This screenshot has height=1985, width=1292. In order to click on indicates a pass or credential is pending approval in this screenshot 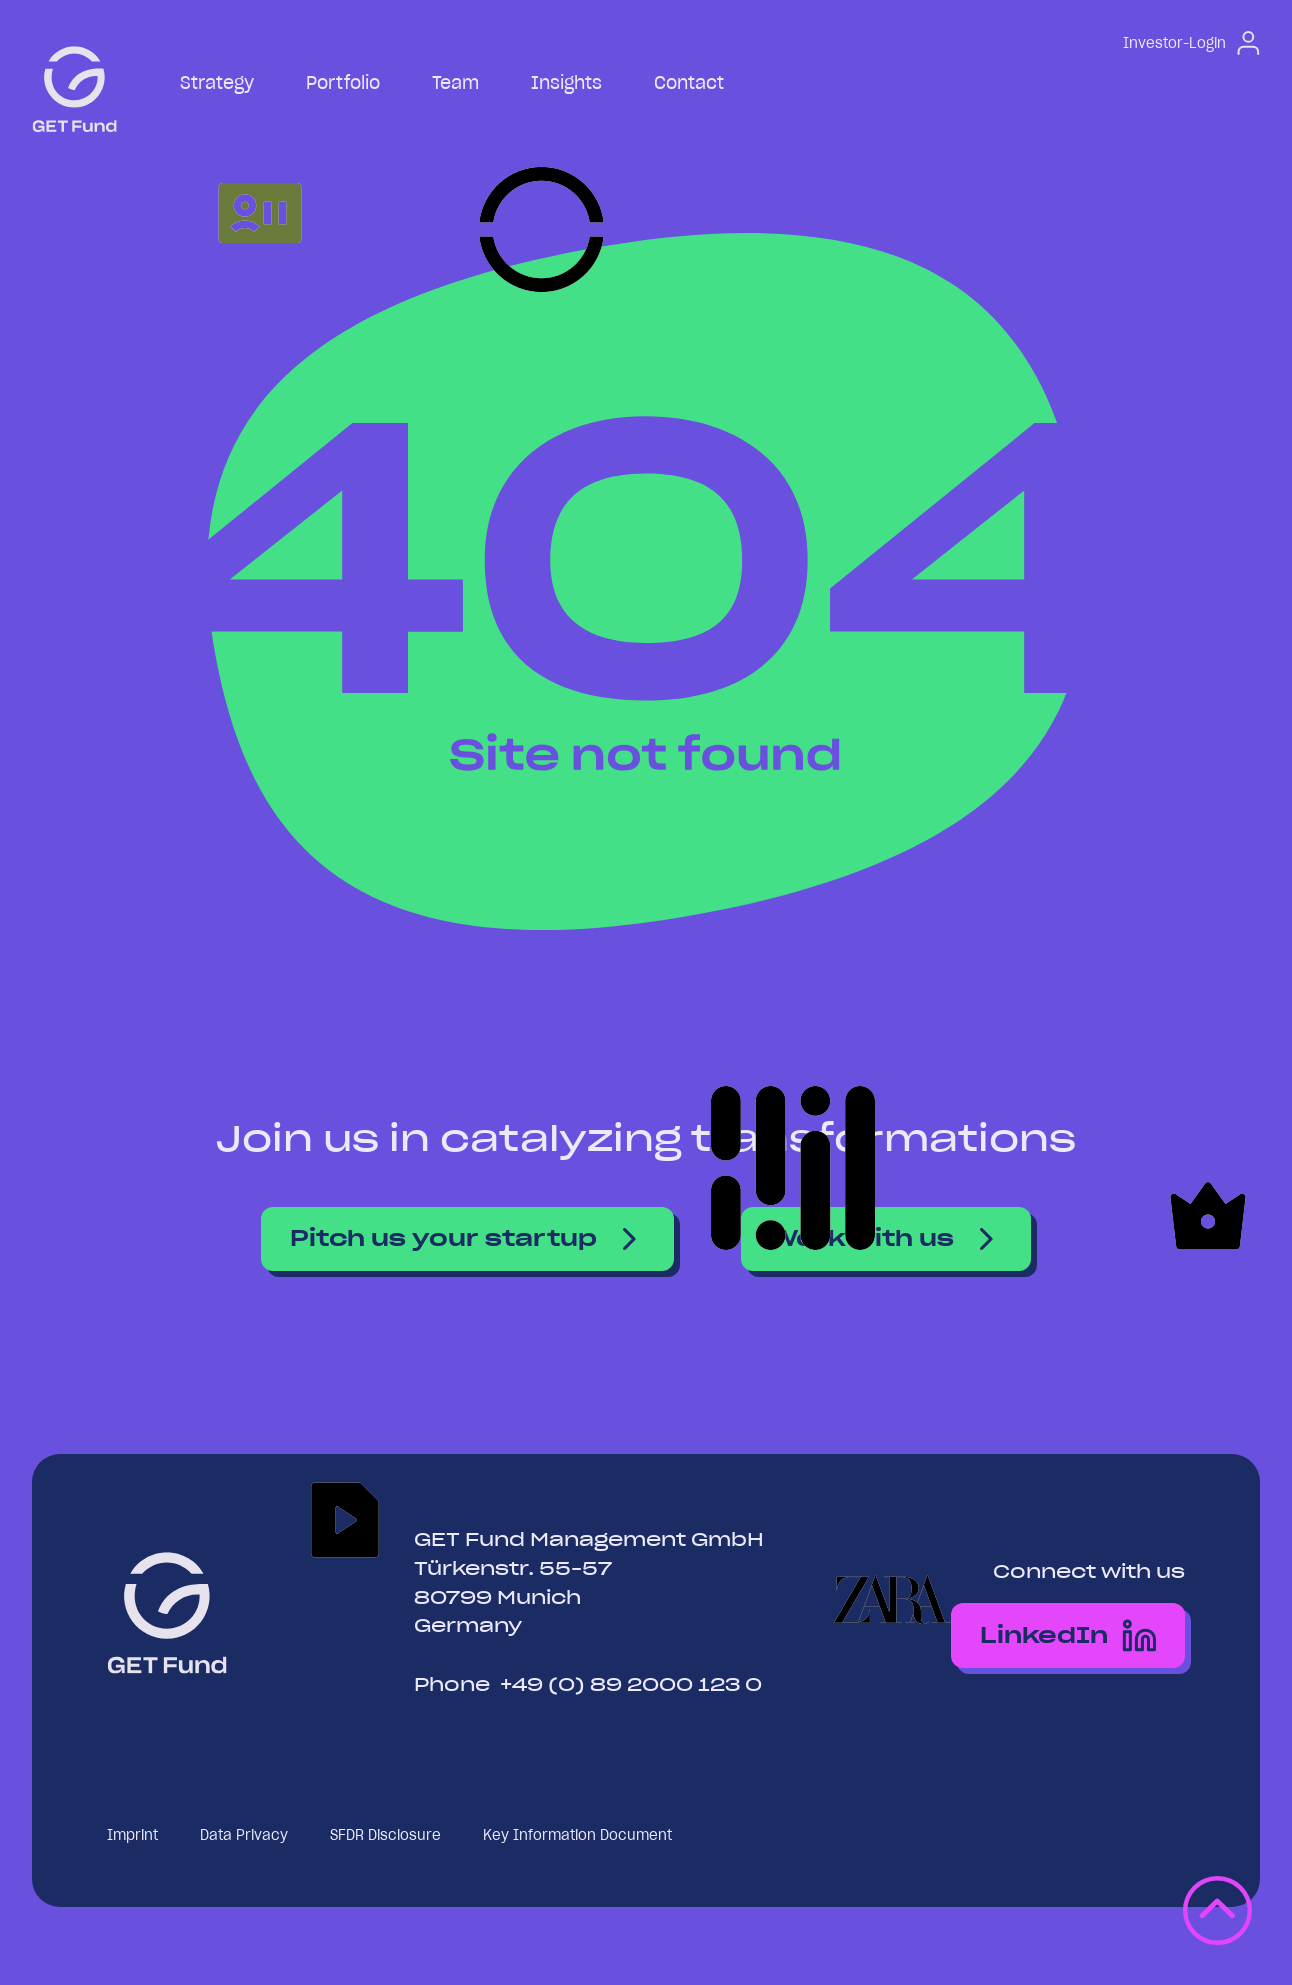, I will do `click(260, 213)`.